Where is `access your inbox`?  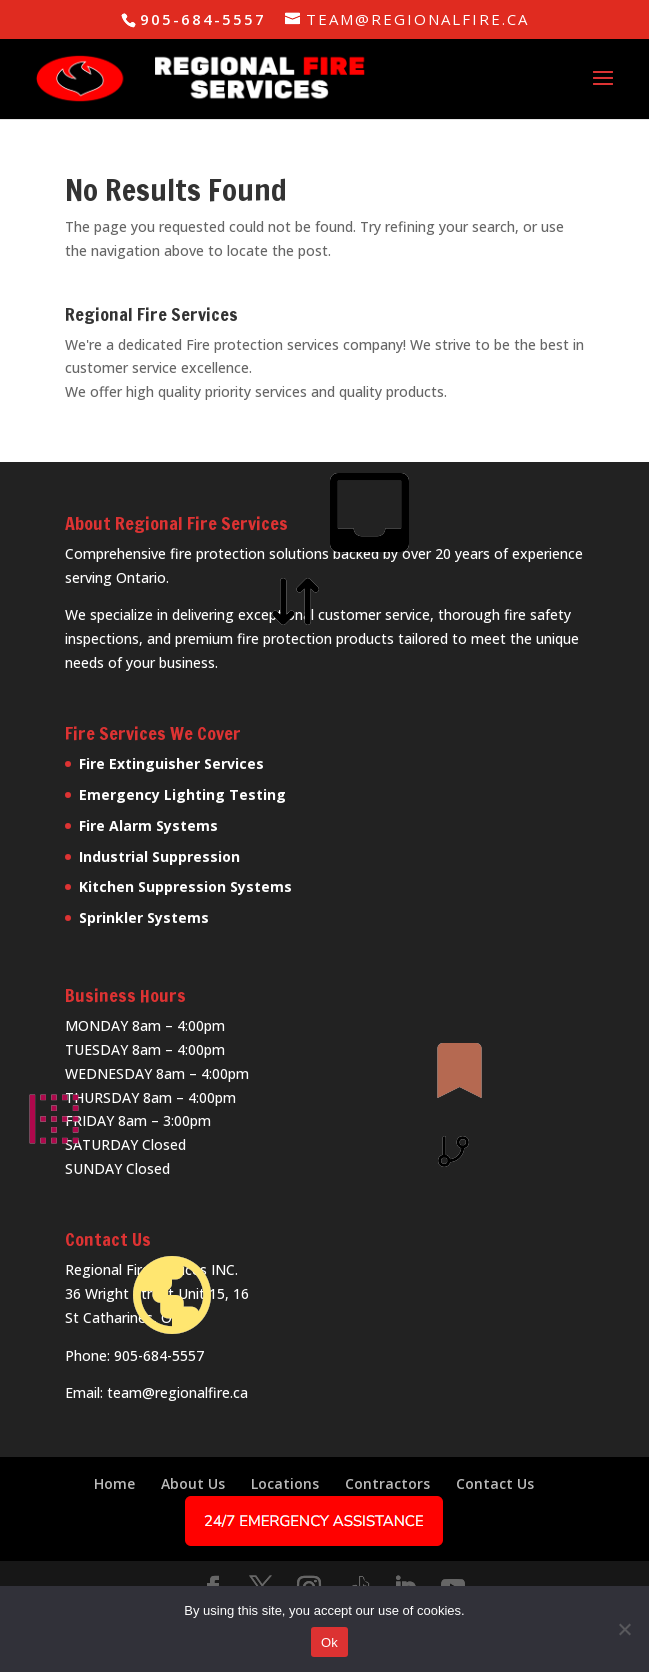
access your inbox is located at coordinates (369, 512).